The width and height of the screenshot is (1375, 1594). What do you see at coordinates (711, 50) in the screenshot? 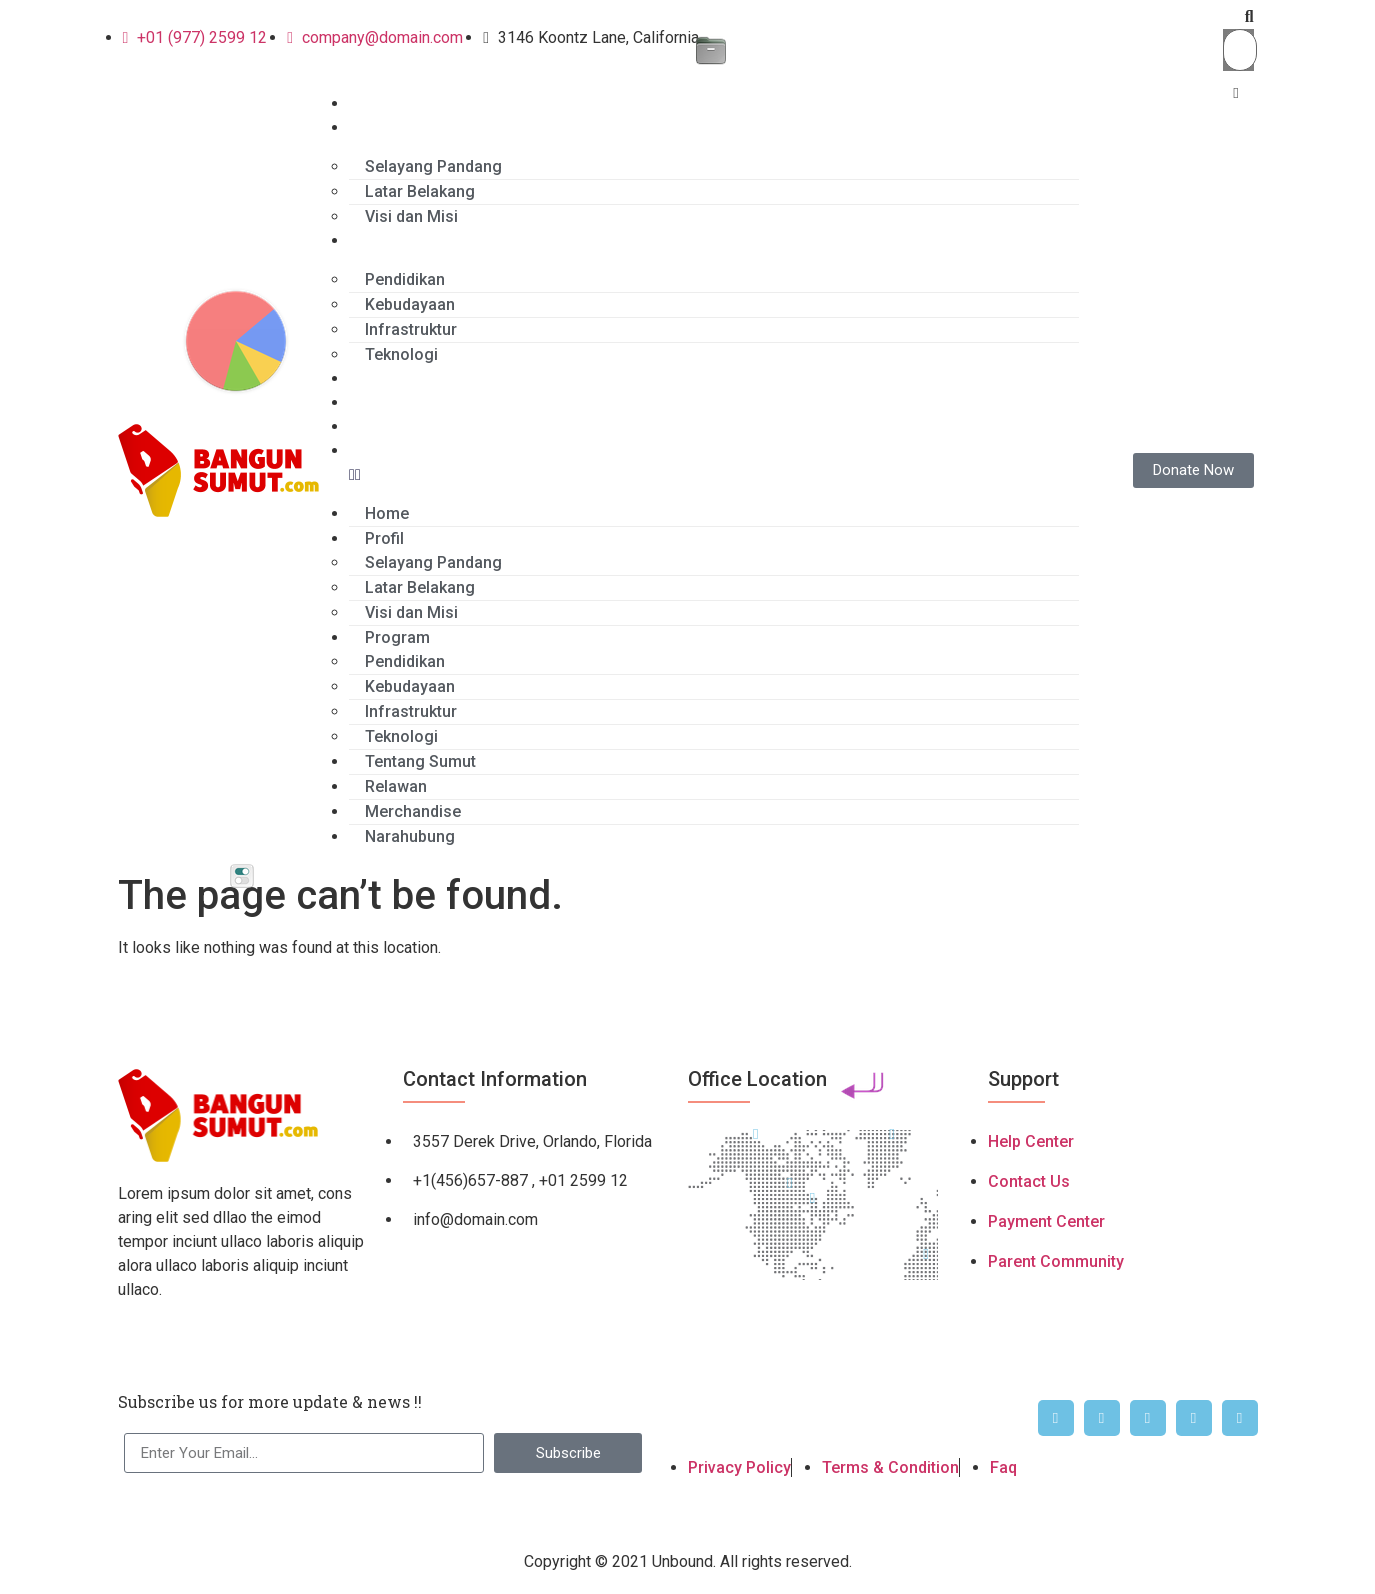
I see `open the file manager application` at bounding box center [711, 50].